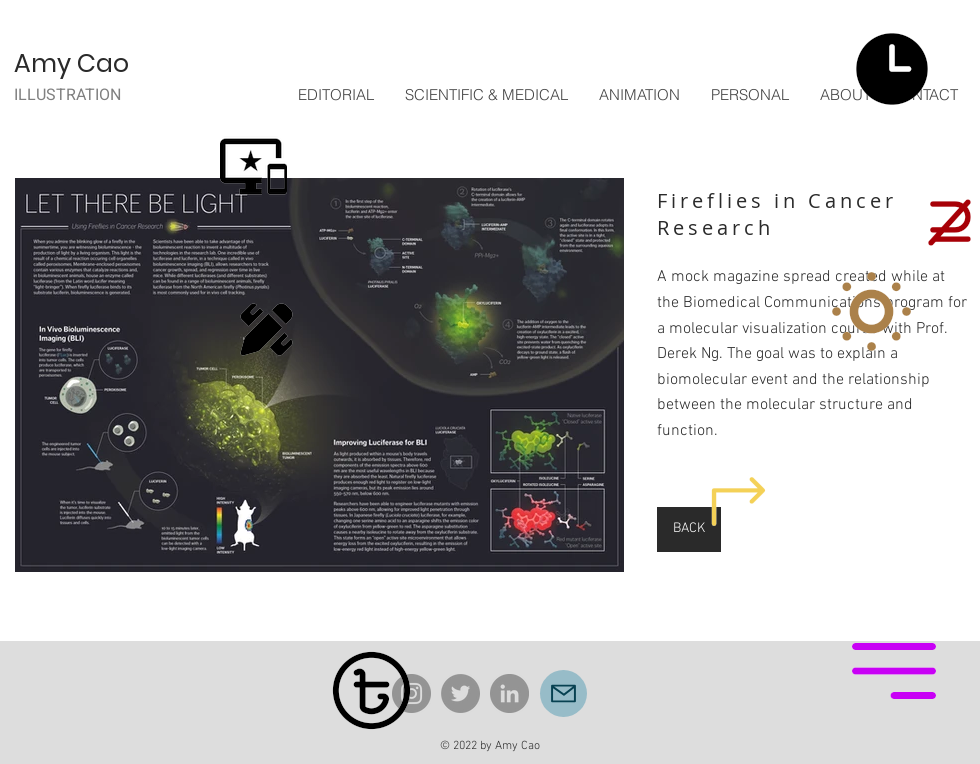 The width and height of the screenshot is (980, 764). Describe the element at coordinates (253, 166) in the screenshot. I see `view important or starred devices` at that location.